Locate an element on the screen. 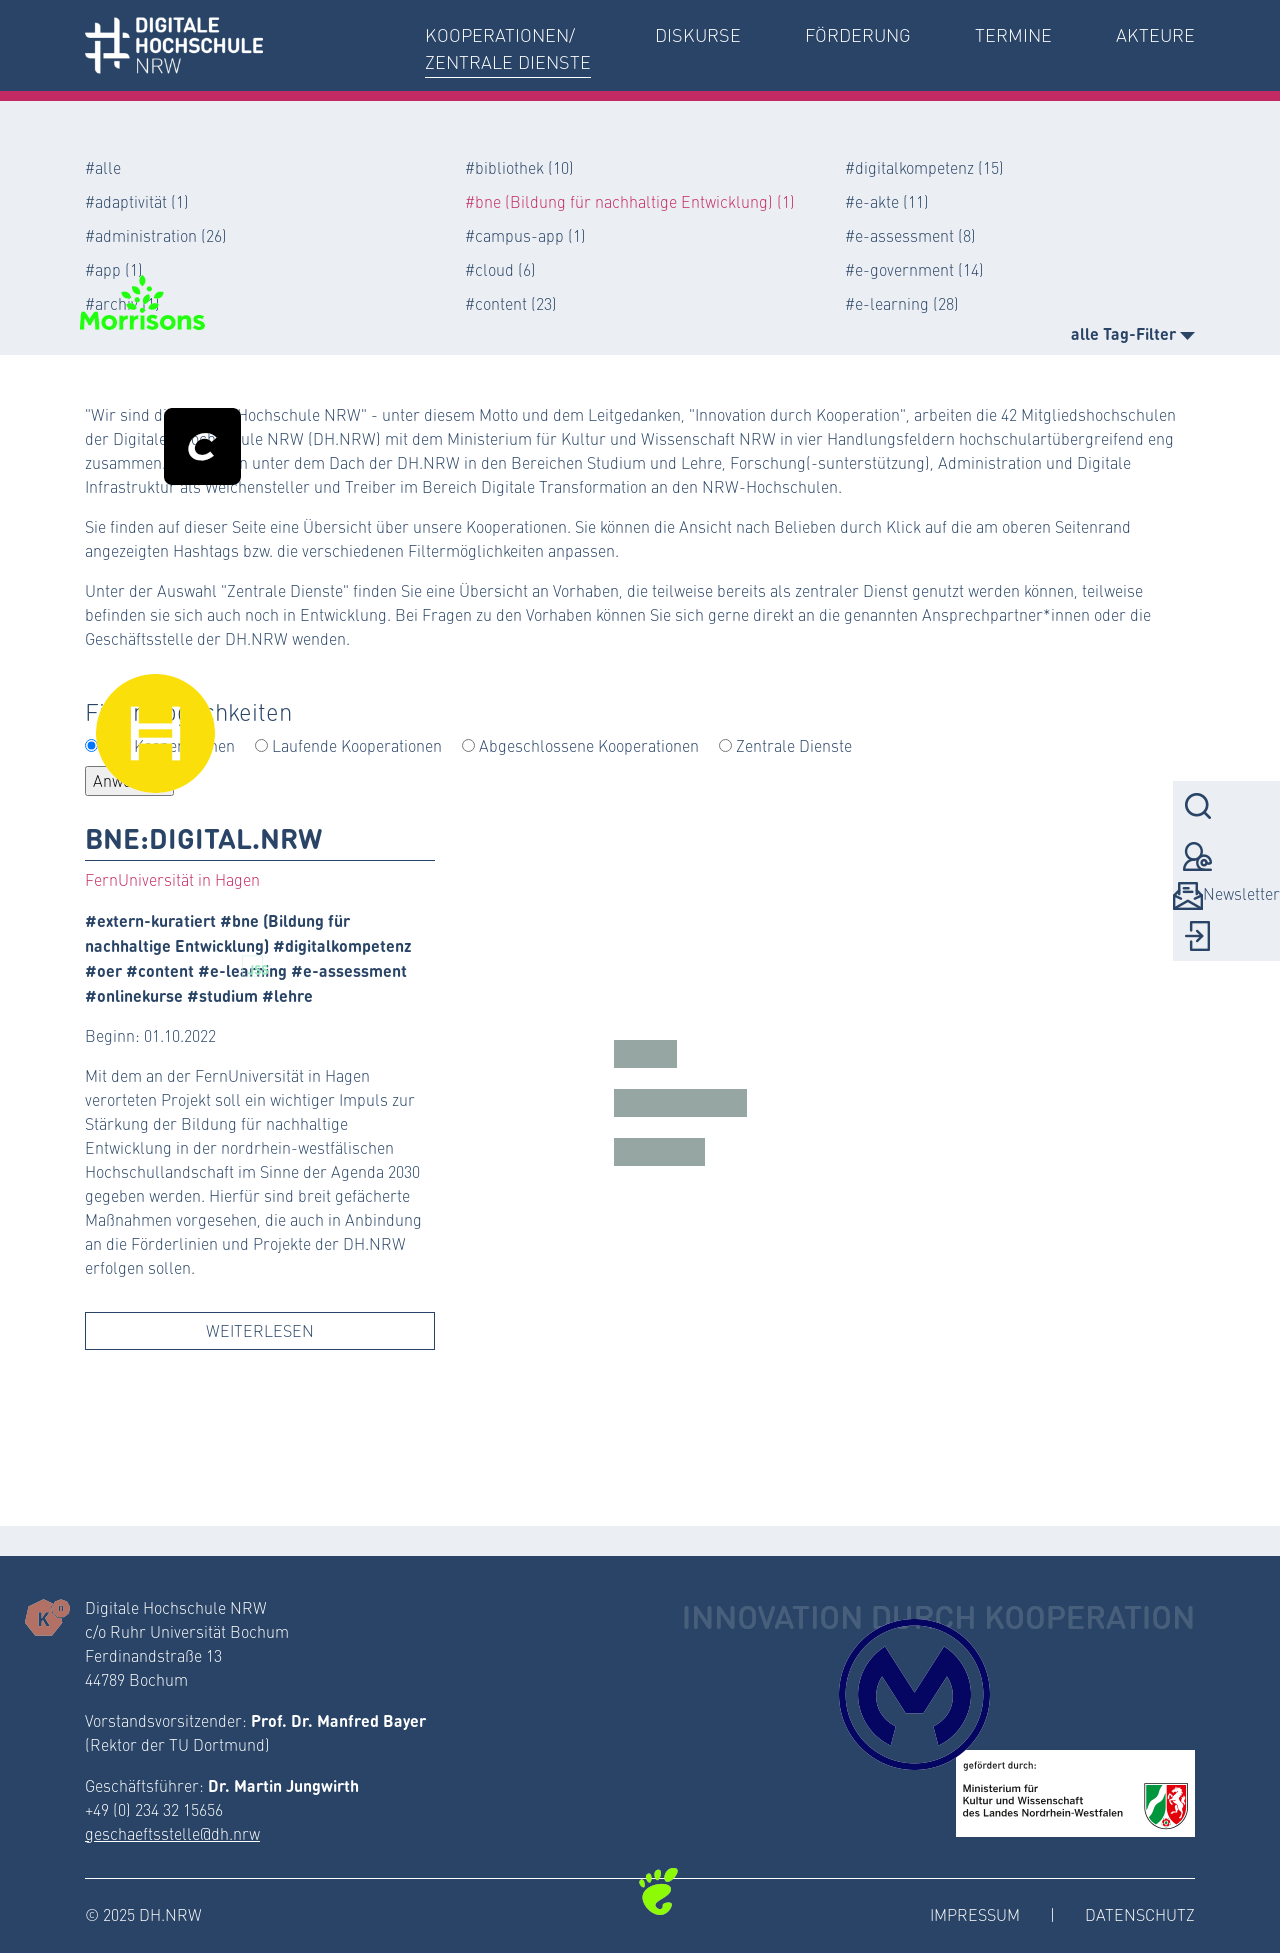 This screenshot has height=1953, width=1280. GNOME desktop environment logo is located at coordinates (658, 1891).